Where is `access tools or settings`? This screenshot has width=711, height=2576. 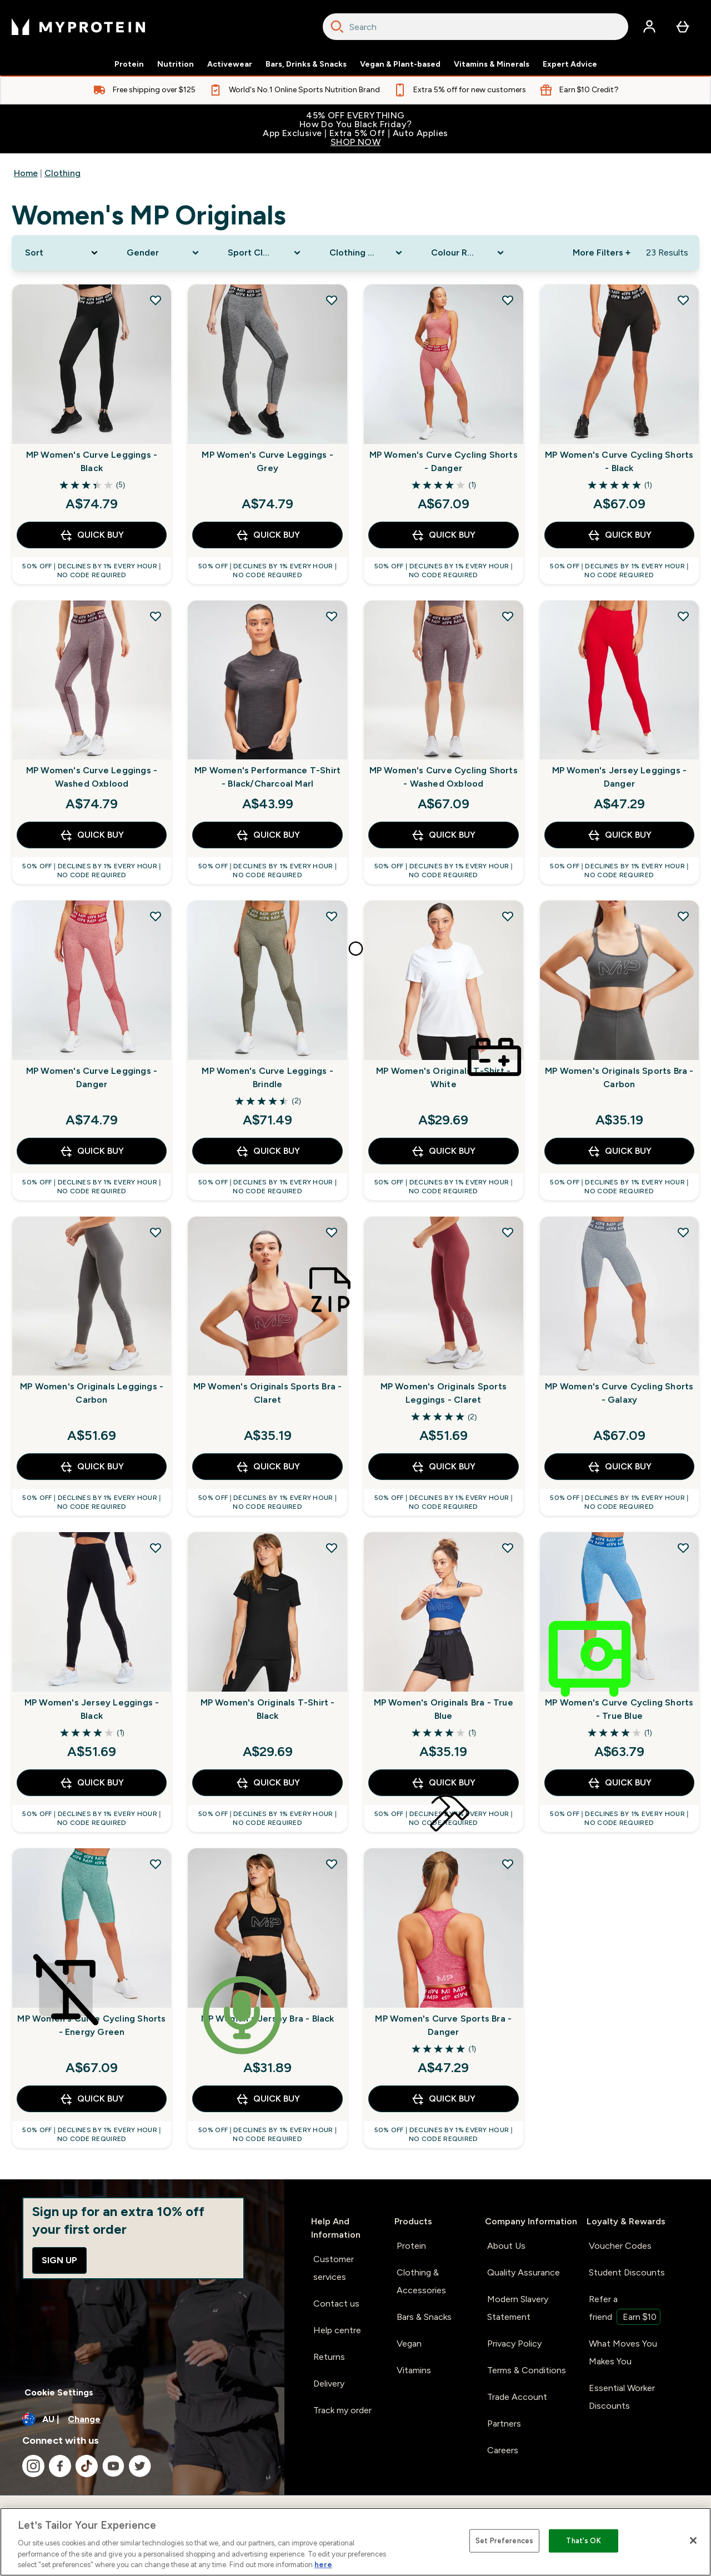 access tools or settings is located at coordinates (448, 1814).